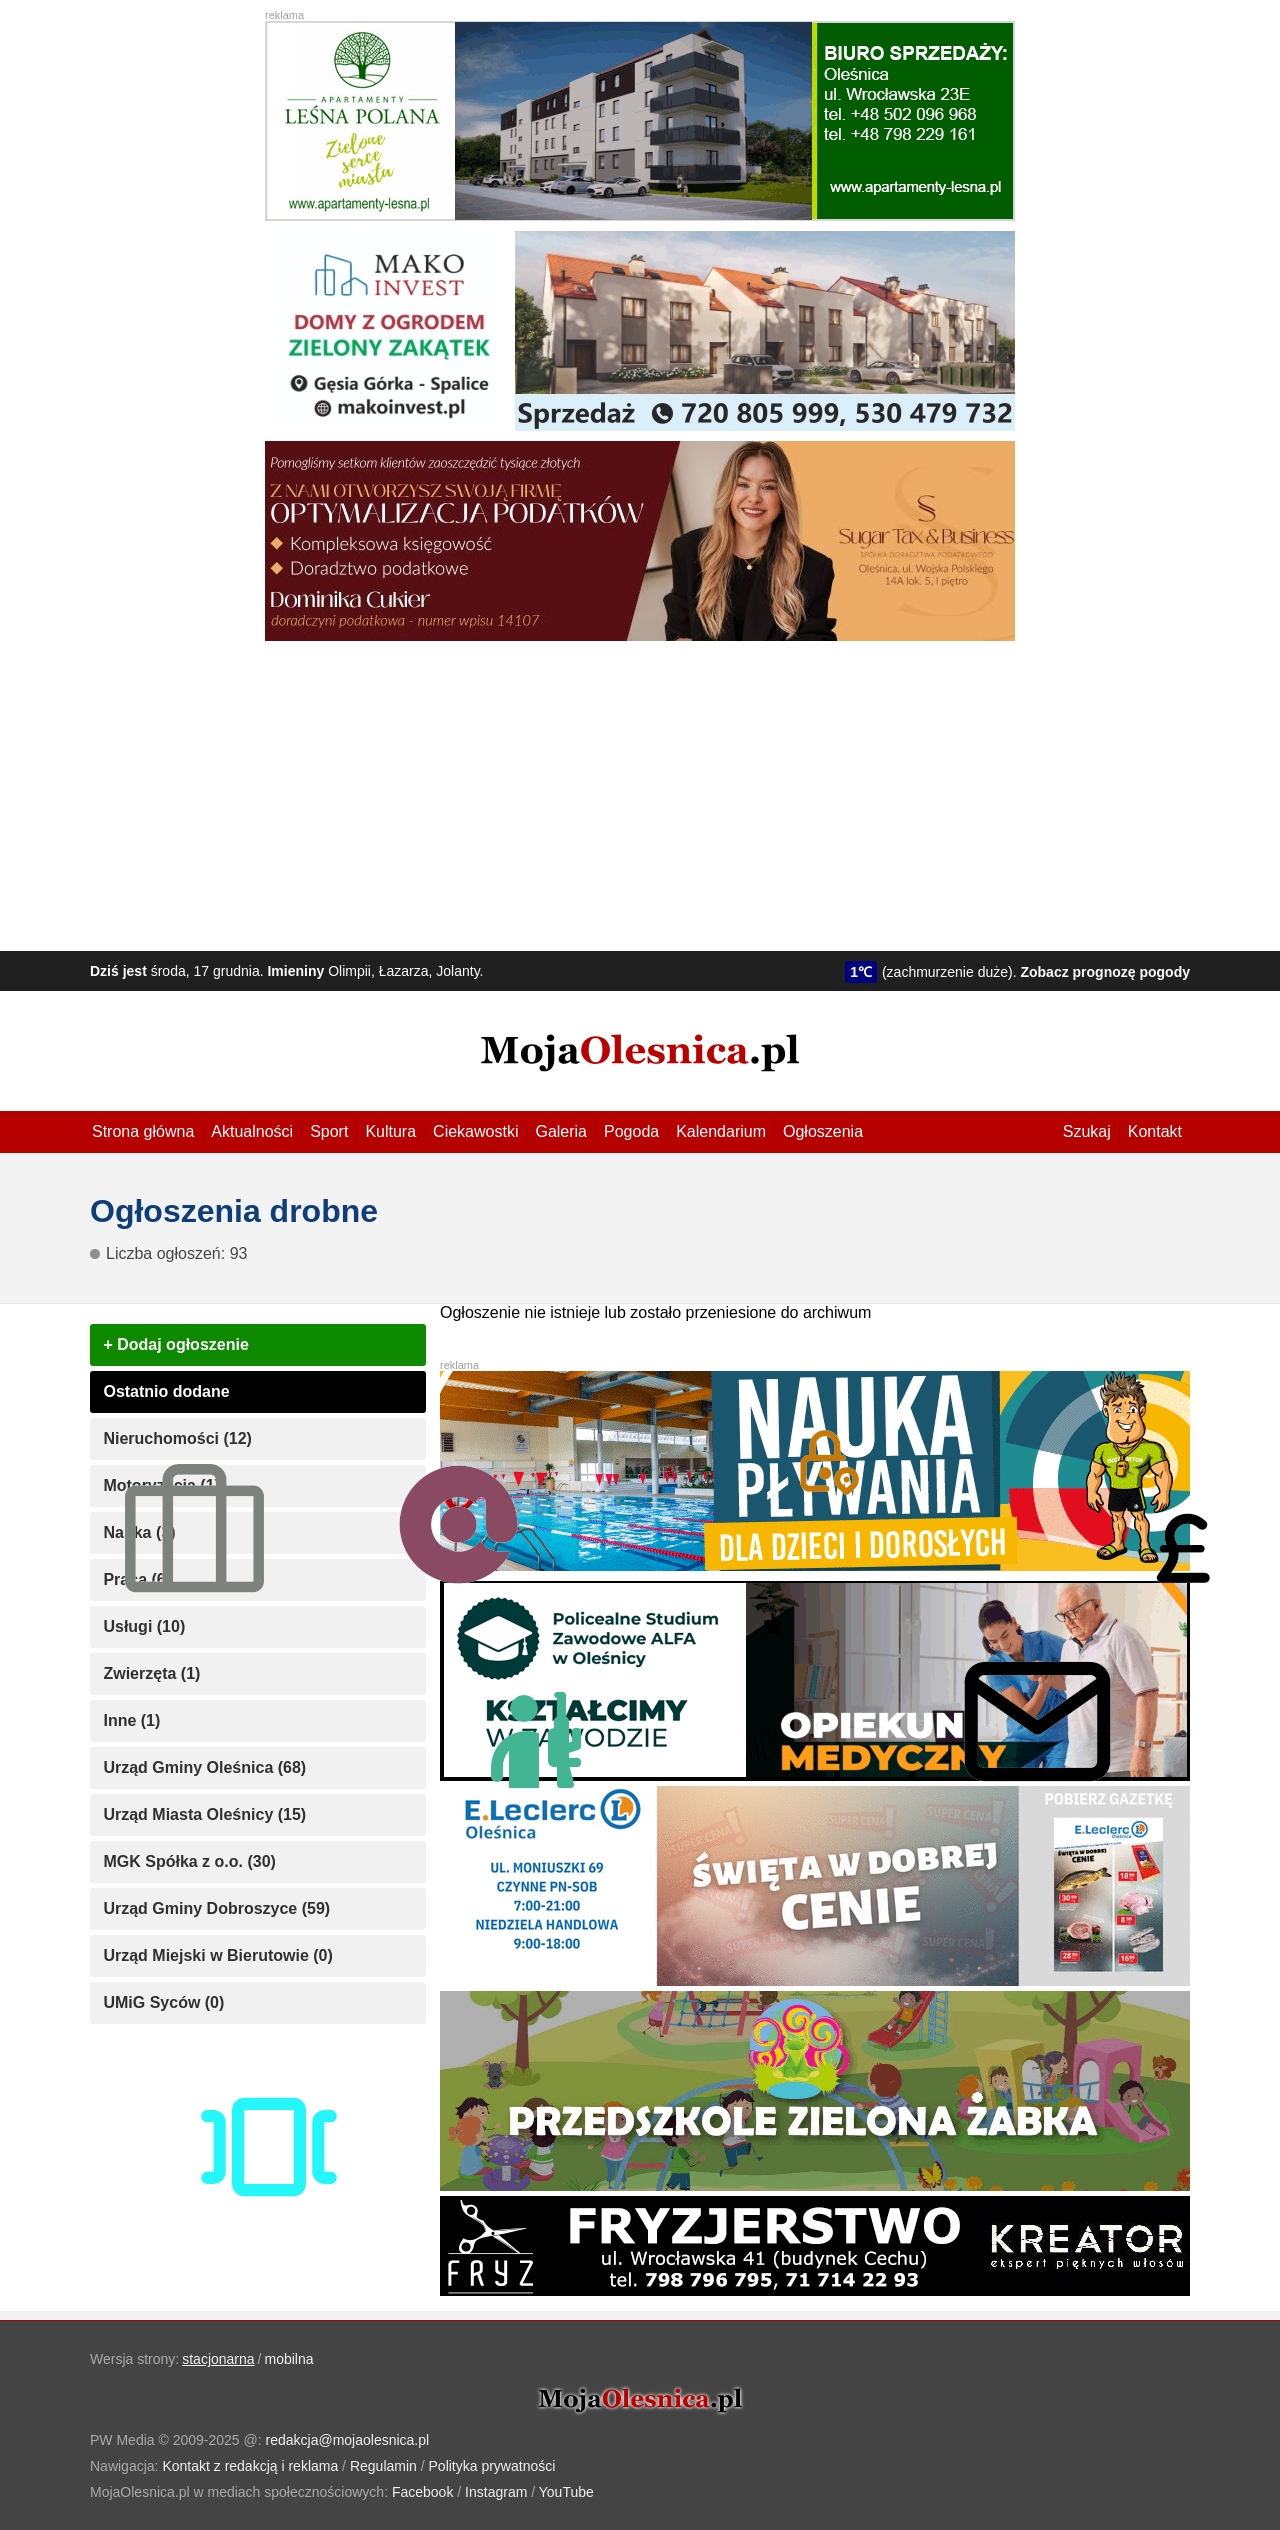 The height and width of the screenshot is (2530, 1280). What do you see at coordinates (269, 2147) in the screenshot?
I see `navigate through a horizontal image carousel` at bounding box center [269, 2147].